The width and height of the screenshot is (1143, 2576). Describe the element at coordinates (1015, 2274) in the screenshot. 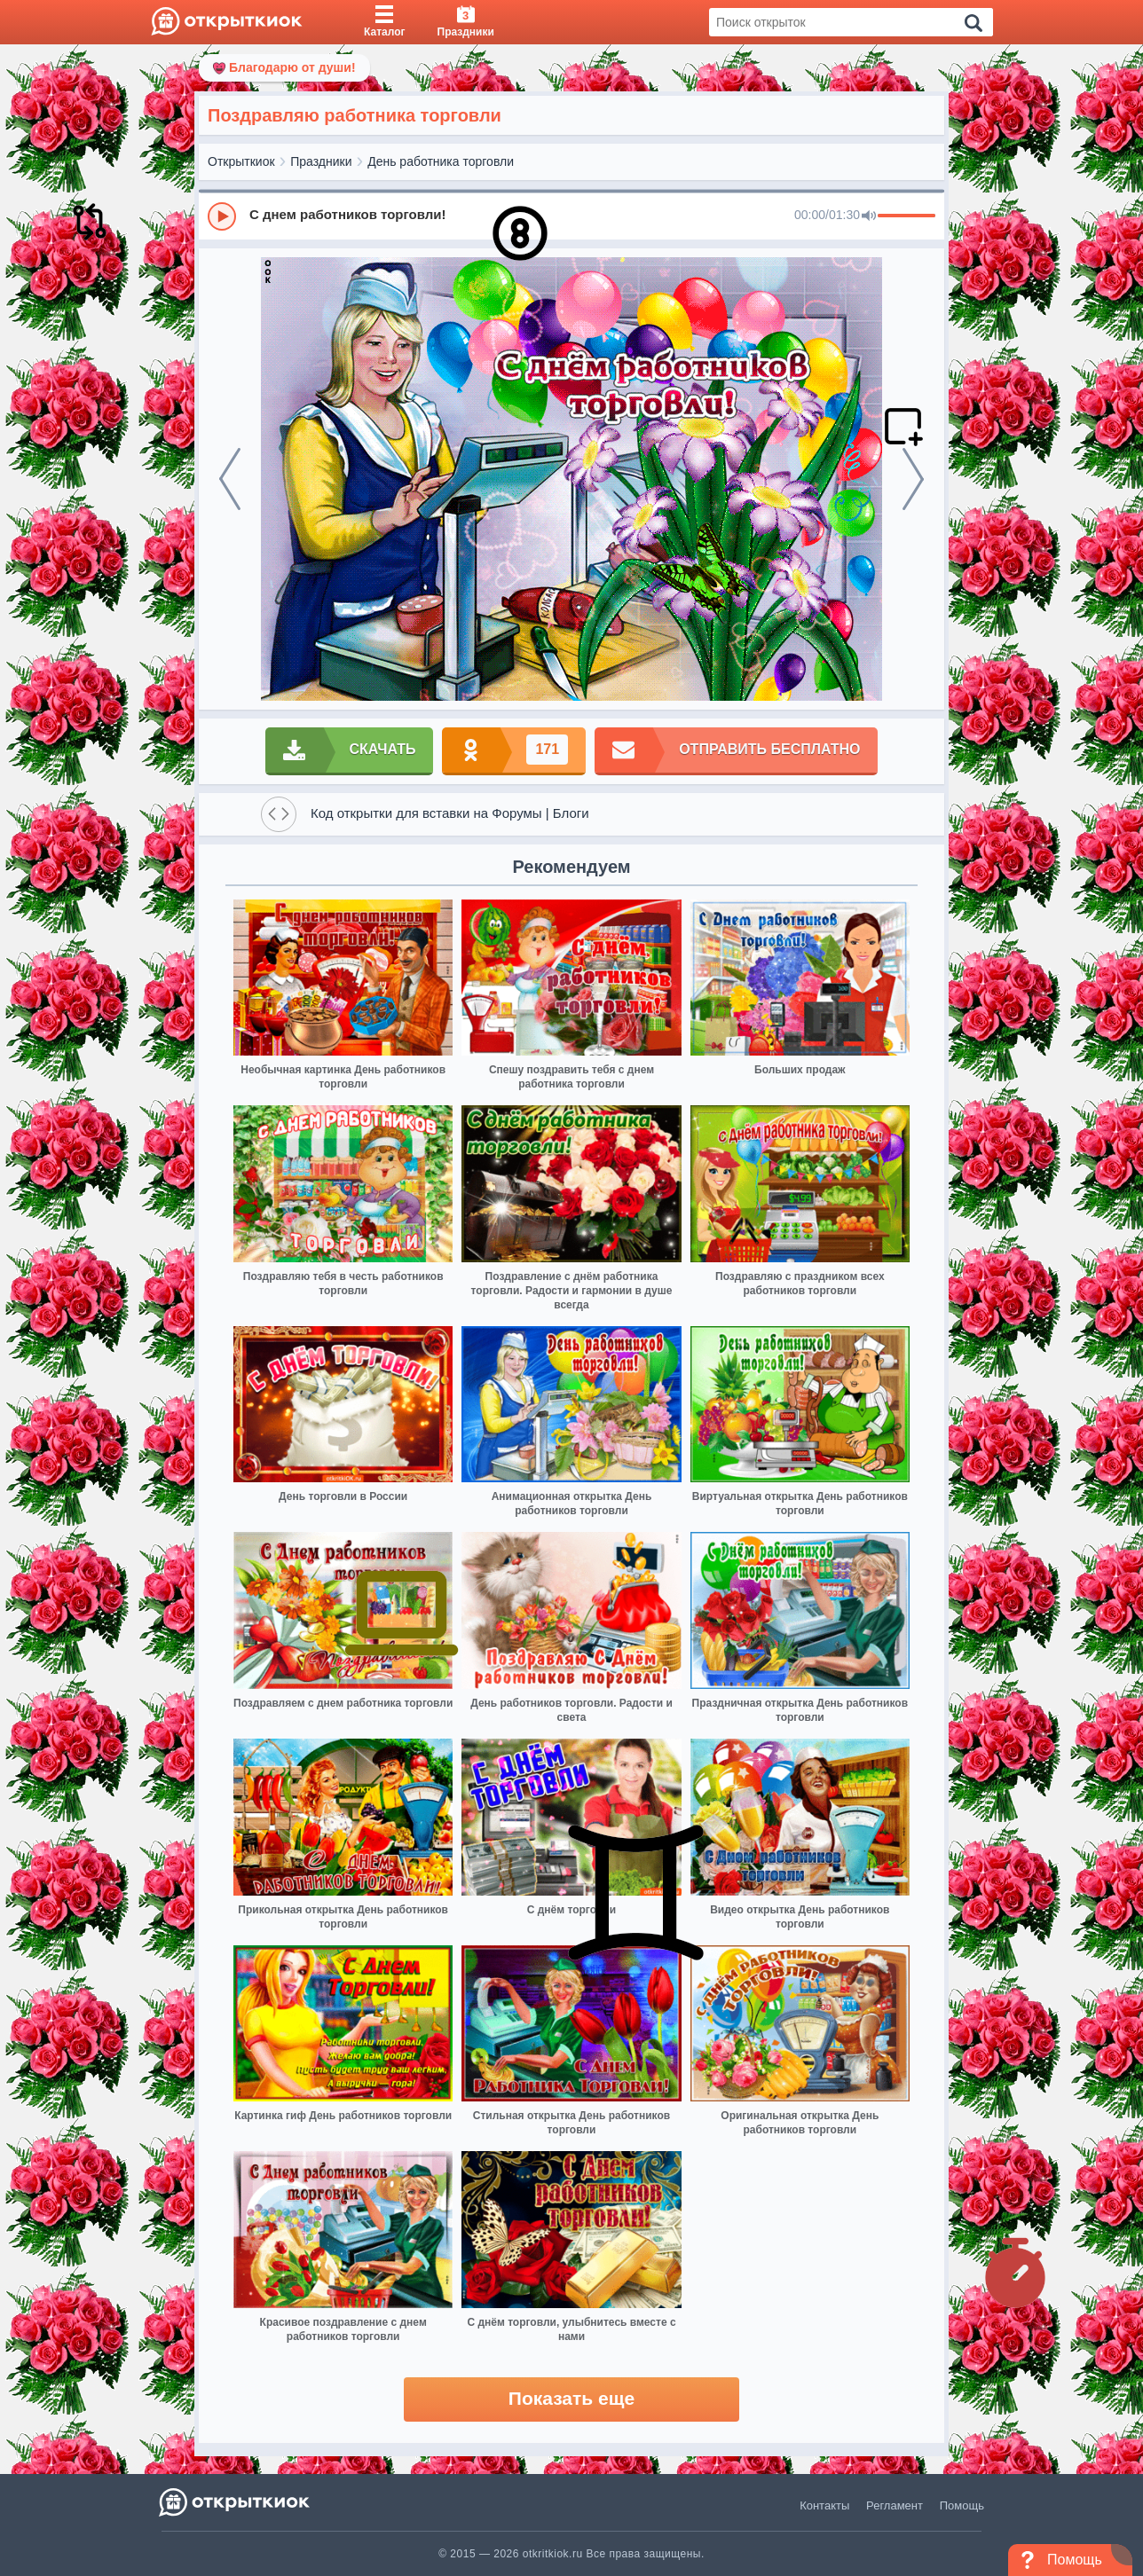

I see `start a timer or countdown` at that location.